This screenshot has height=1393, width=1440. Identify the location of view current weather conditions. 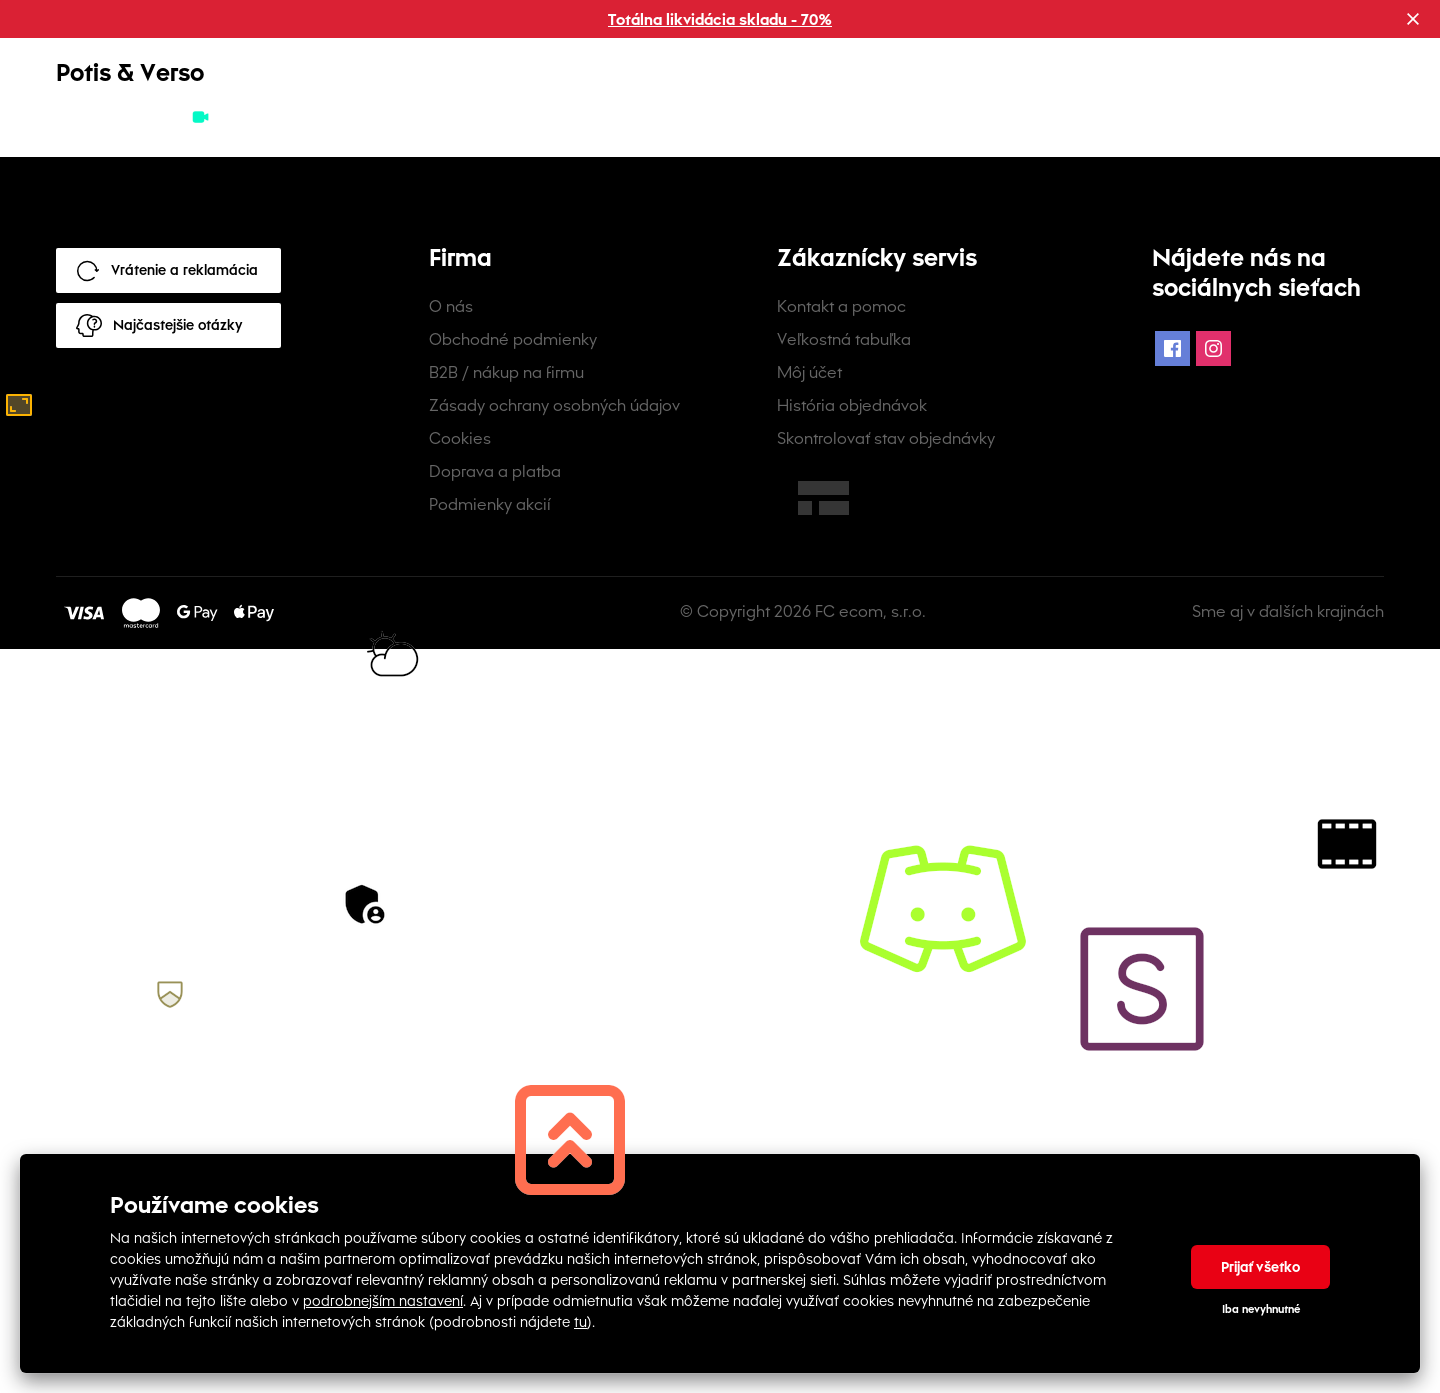
(392, 654).